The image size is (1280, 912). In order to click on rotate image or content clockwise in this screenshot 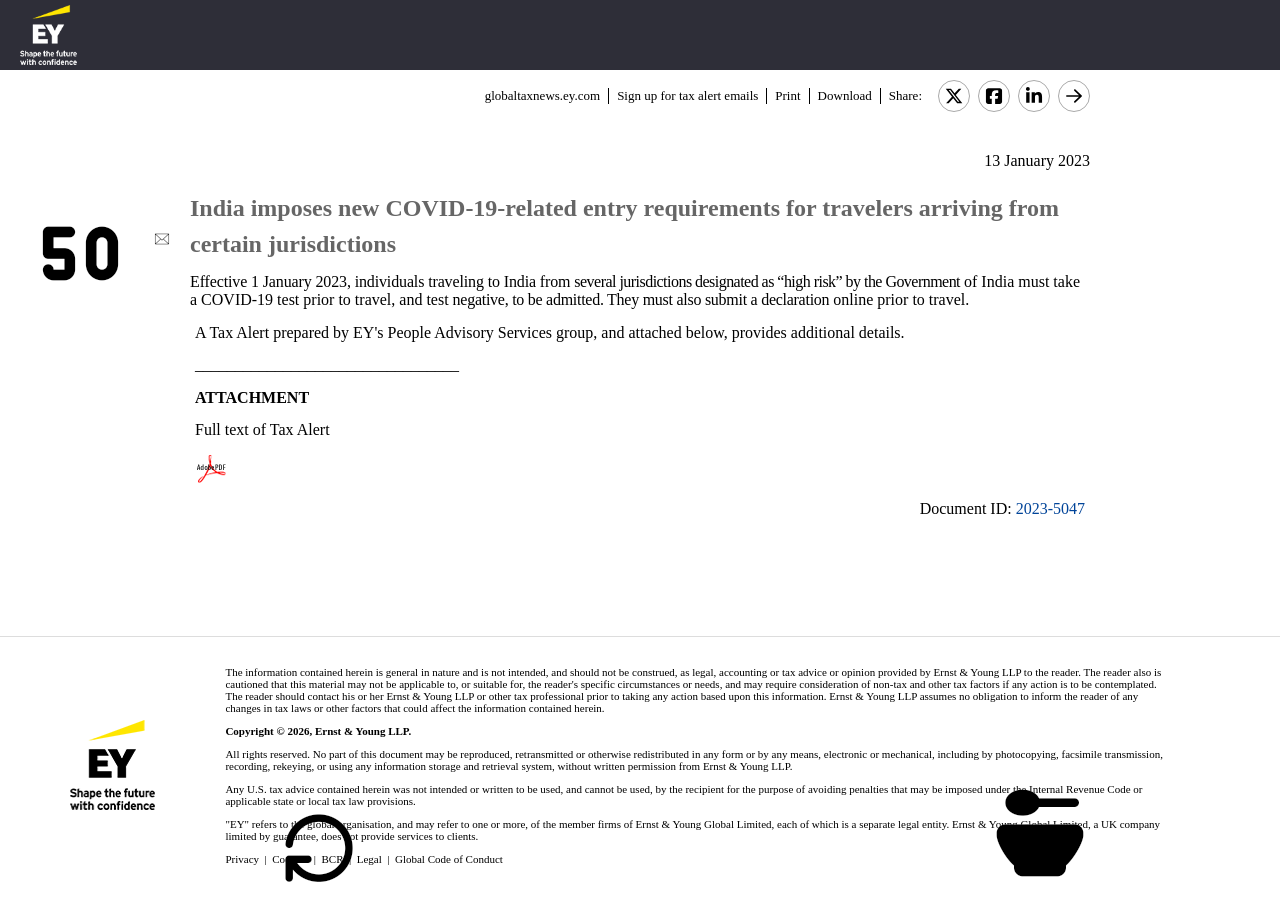, I will do `click(319, 848)`.